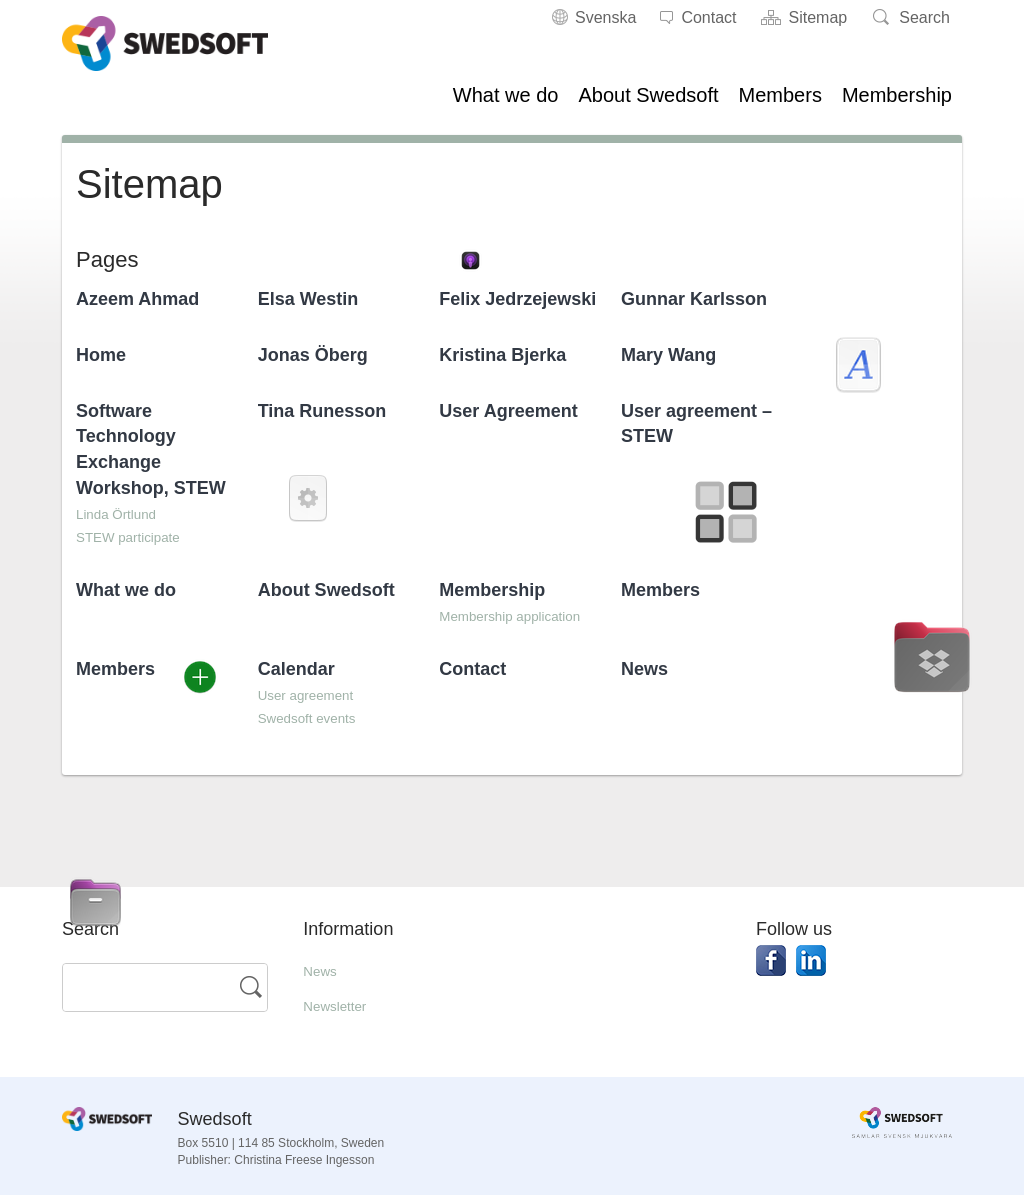  What do you see at coordinates (200, 677) in the screenshot?
I see `add a new item` at bounding box center [200, 677].